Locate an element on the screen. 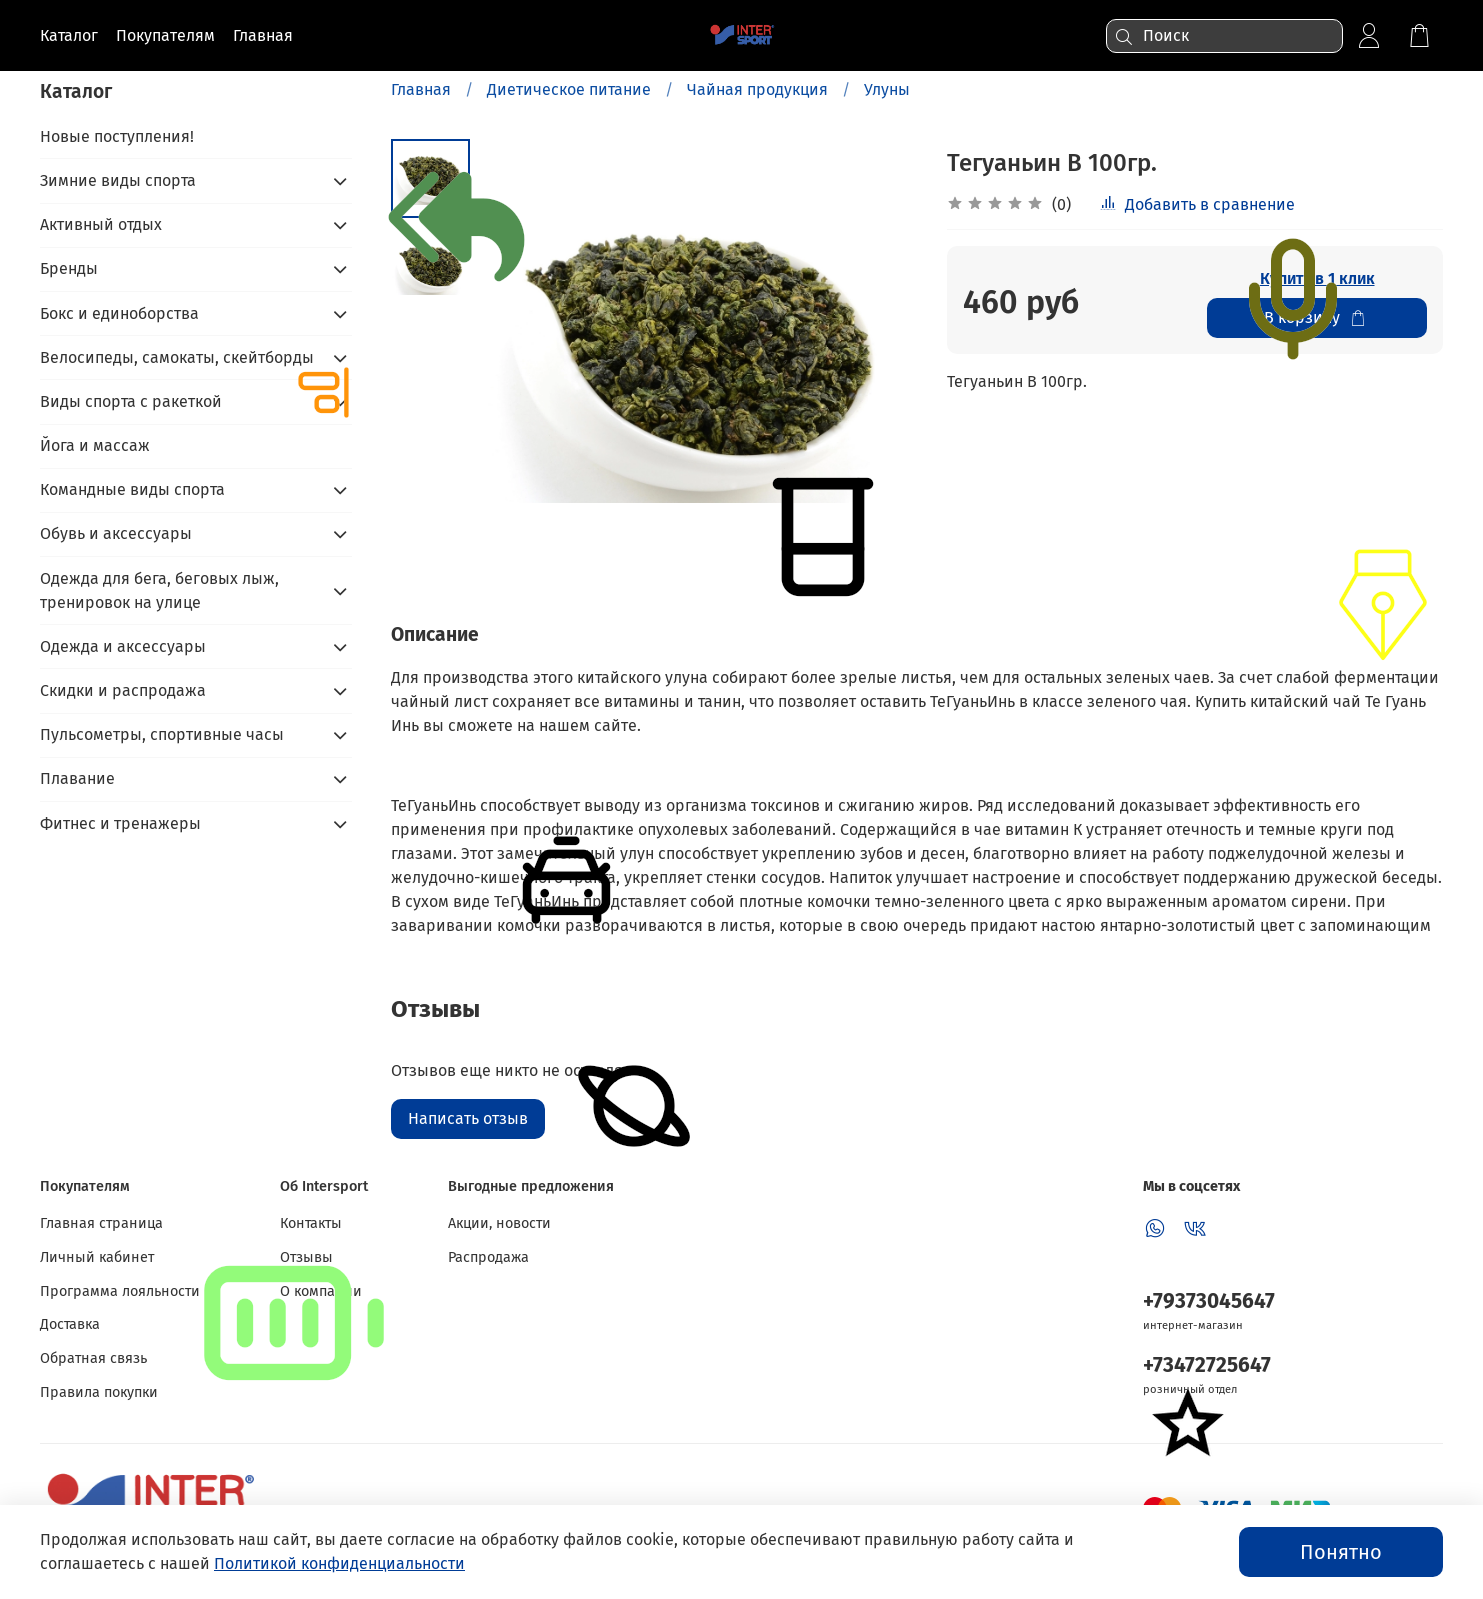 The image size is (1483, 1599). add item to favorites is located at coordinates (1188, 1424).